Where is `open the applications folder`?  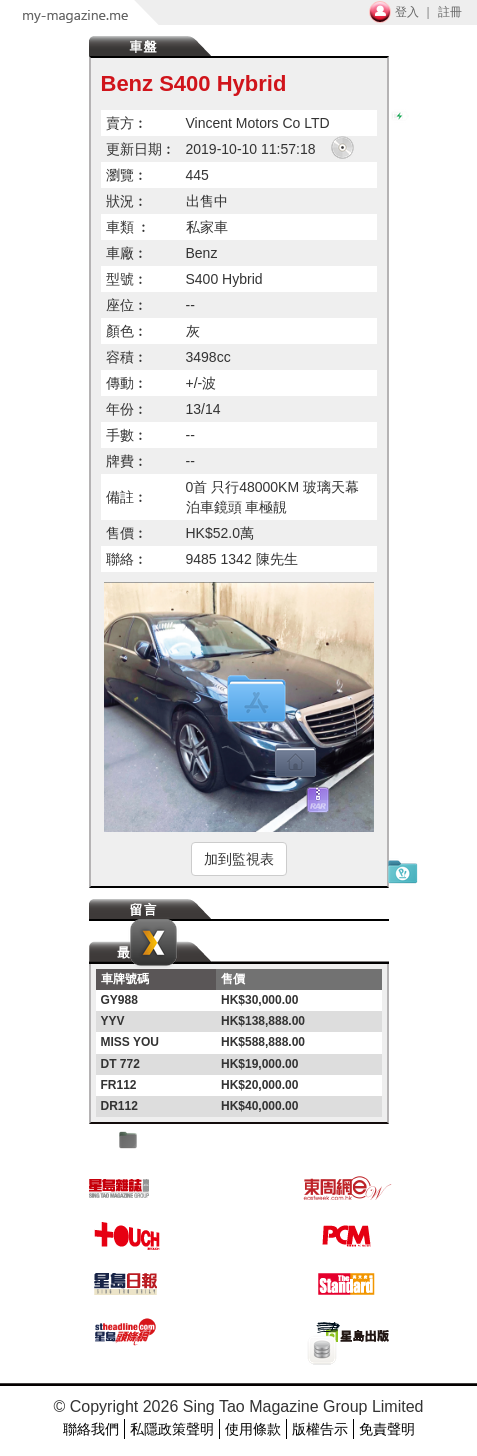 open the applications folder is located at coordinates (256, 698).